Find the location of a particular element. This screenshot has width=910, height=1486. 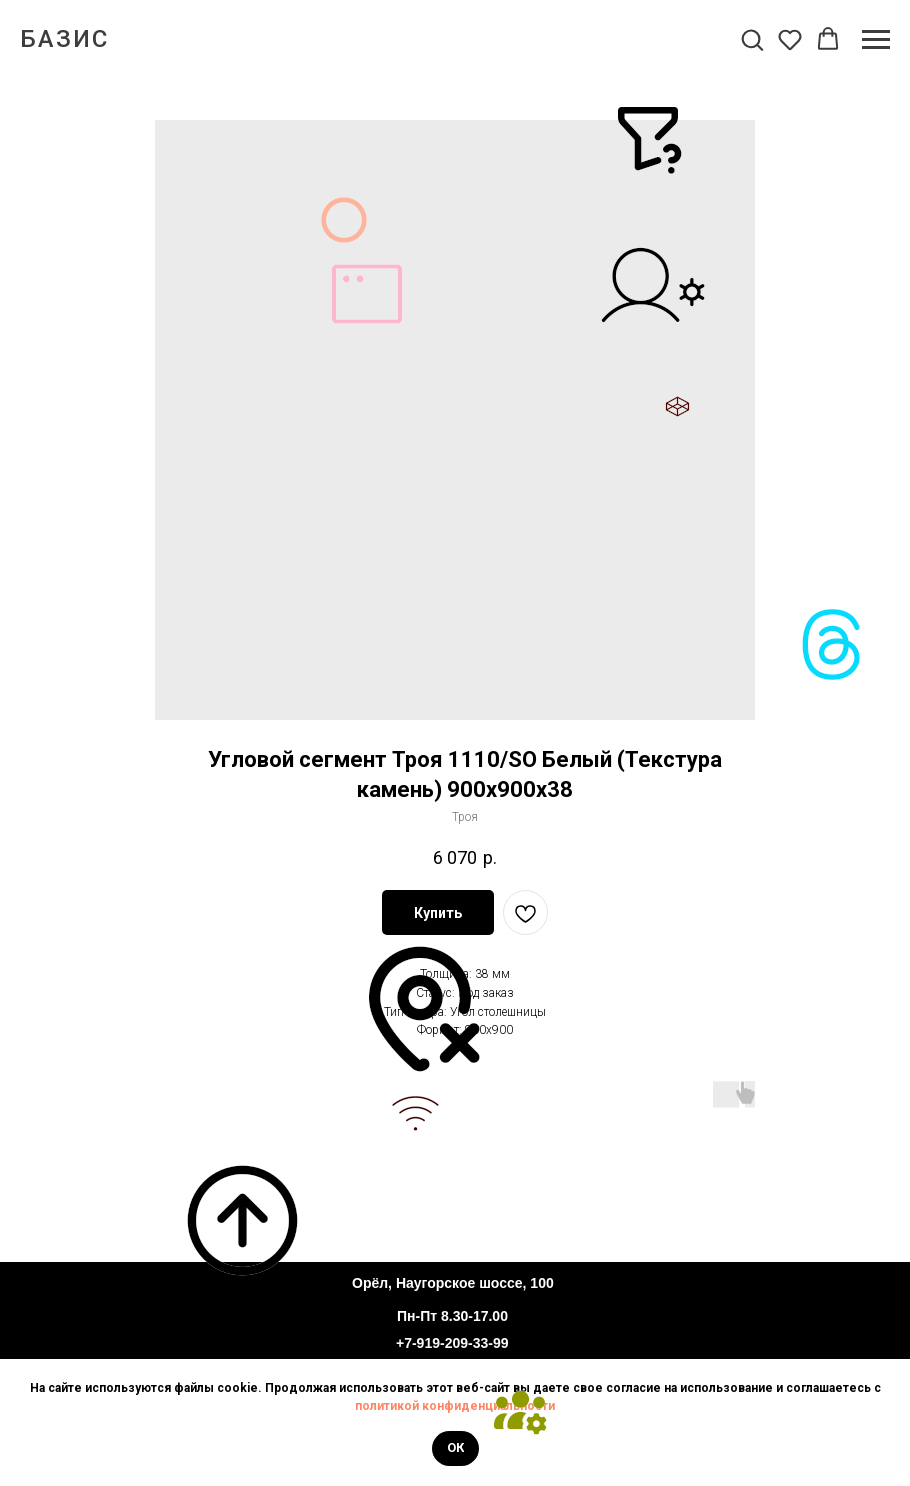

scroll to top of page is located at coordinates (242, 1220).